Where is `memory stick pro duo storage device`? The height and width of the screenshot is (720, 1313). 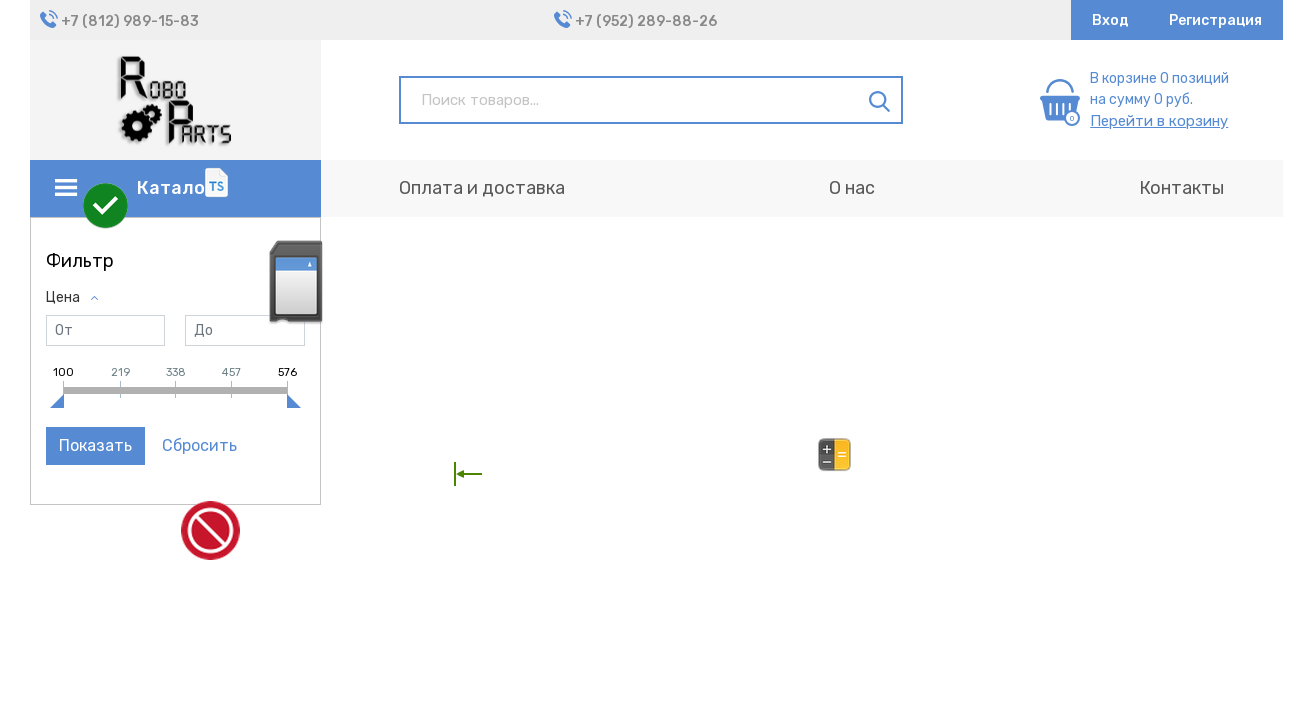
memory stick pro duo storage device is located at coordinates (295, 282).